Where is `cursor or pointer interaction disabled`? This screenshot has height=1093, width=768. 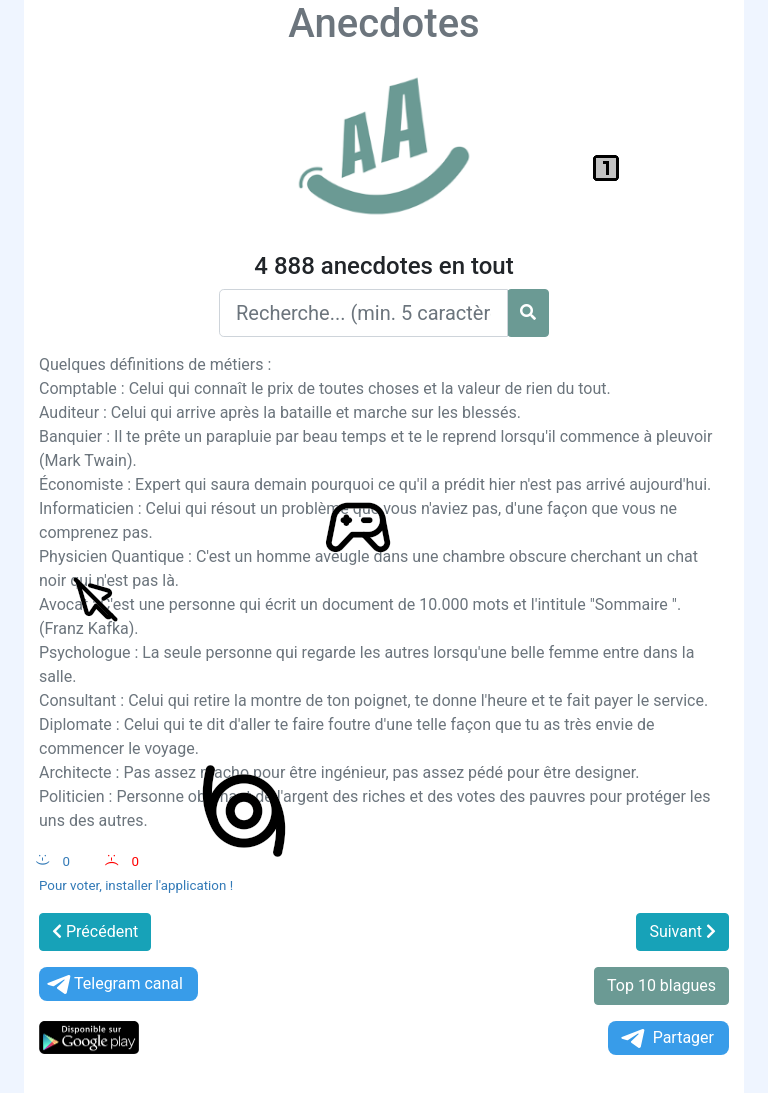
cursor or pointer interaction disabled is located at coordinates (95, 599).